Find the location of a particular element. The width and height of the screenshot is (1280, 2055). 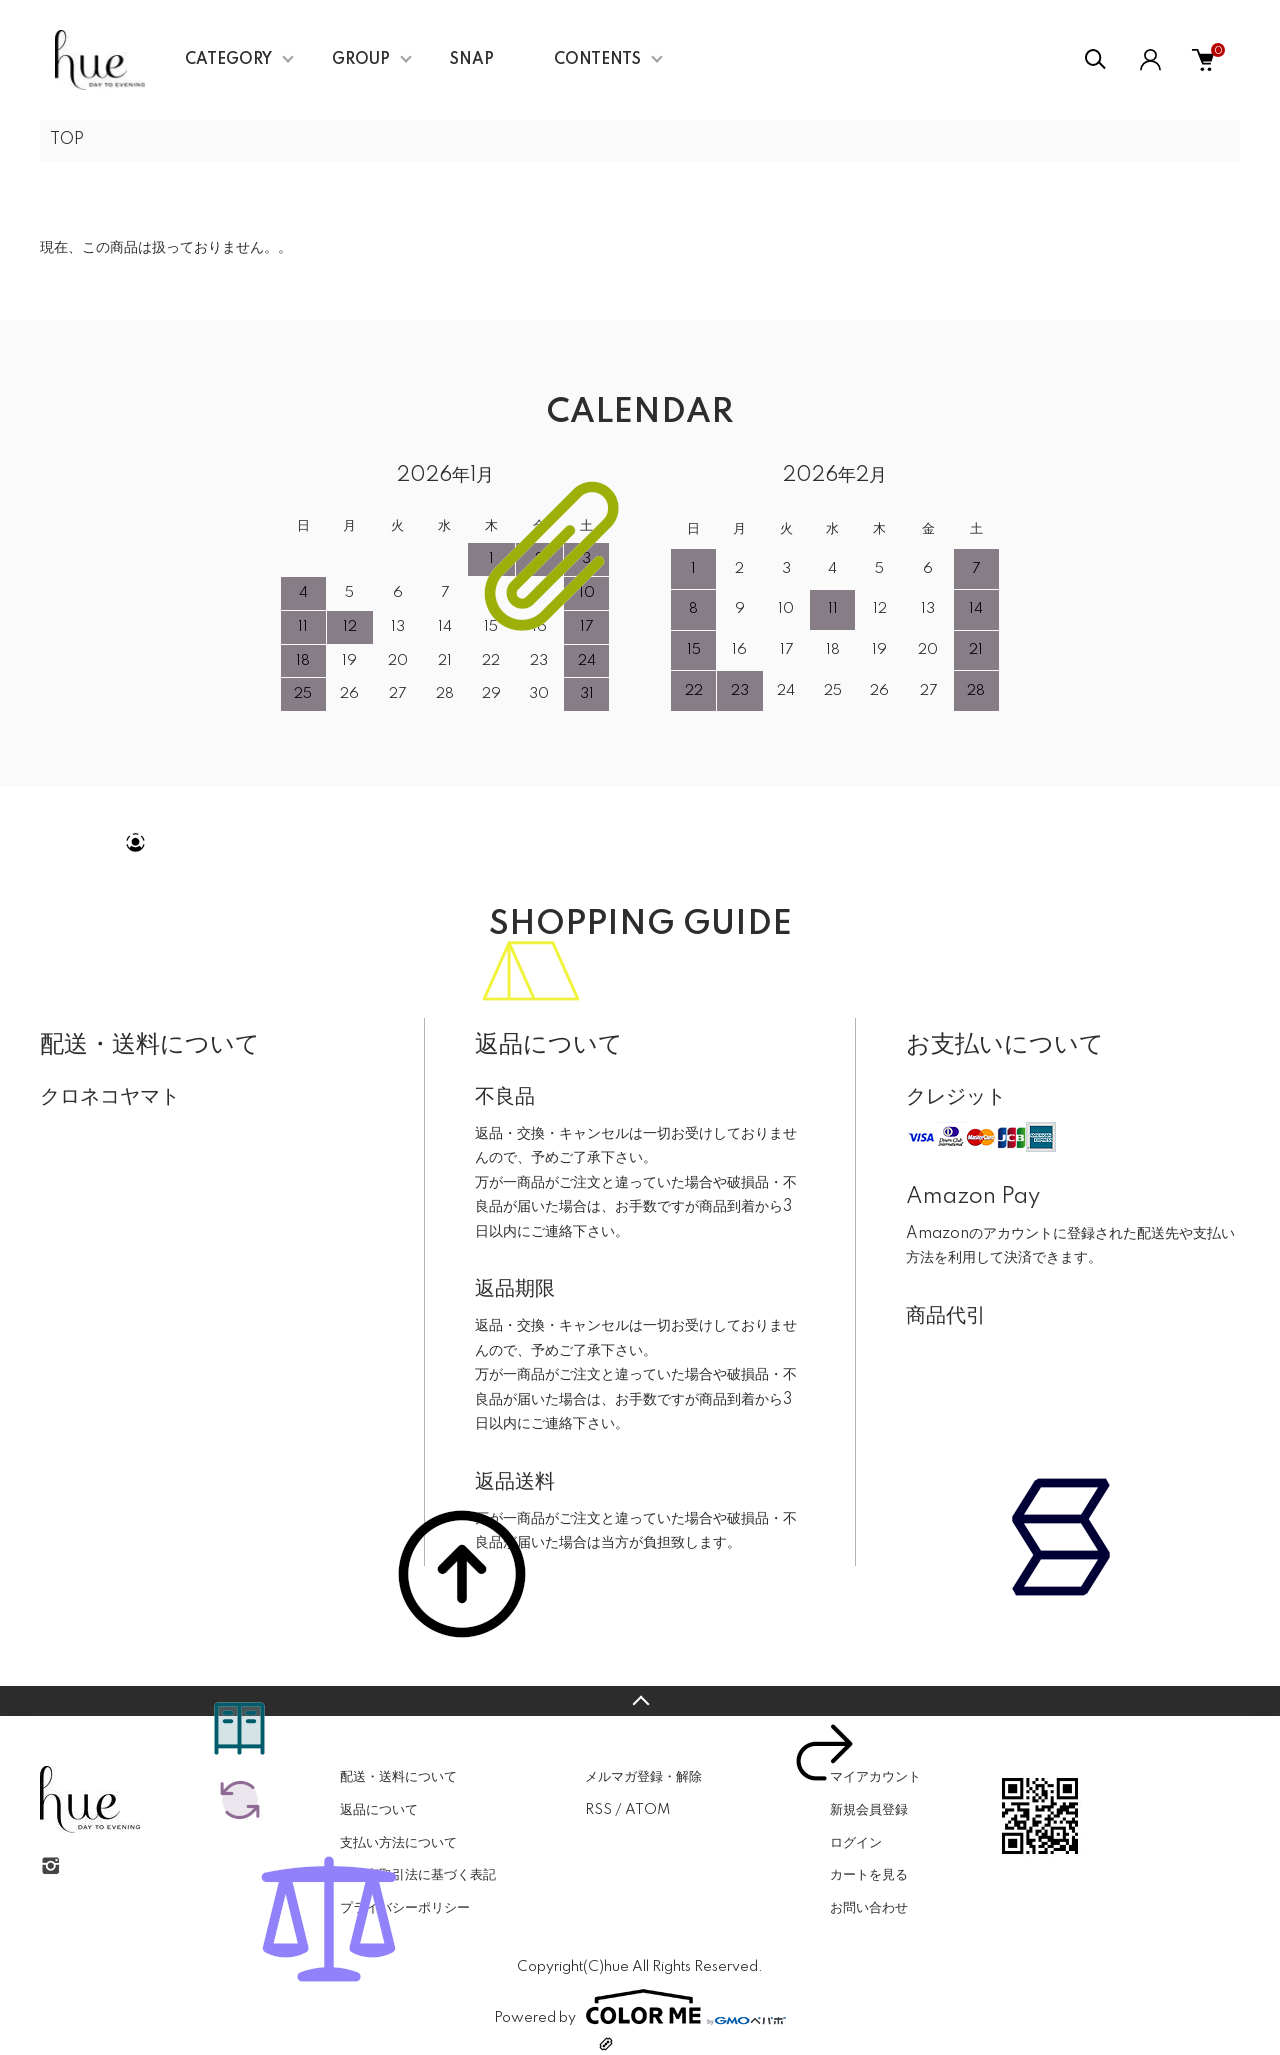

cutting or trimming tool is located at coordinates (606, 2044).